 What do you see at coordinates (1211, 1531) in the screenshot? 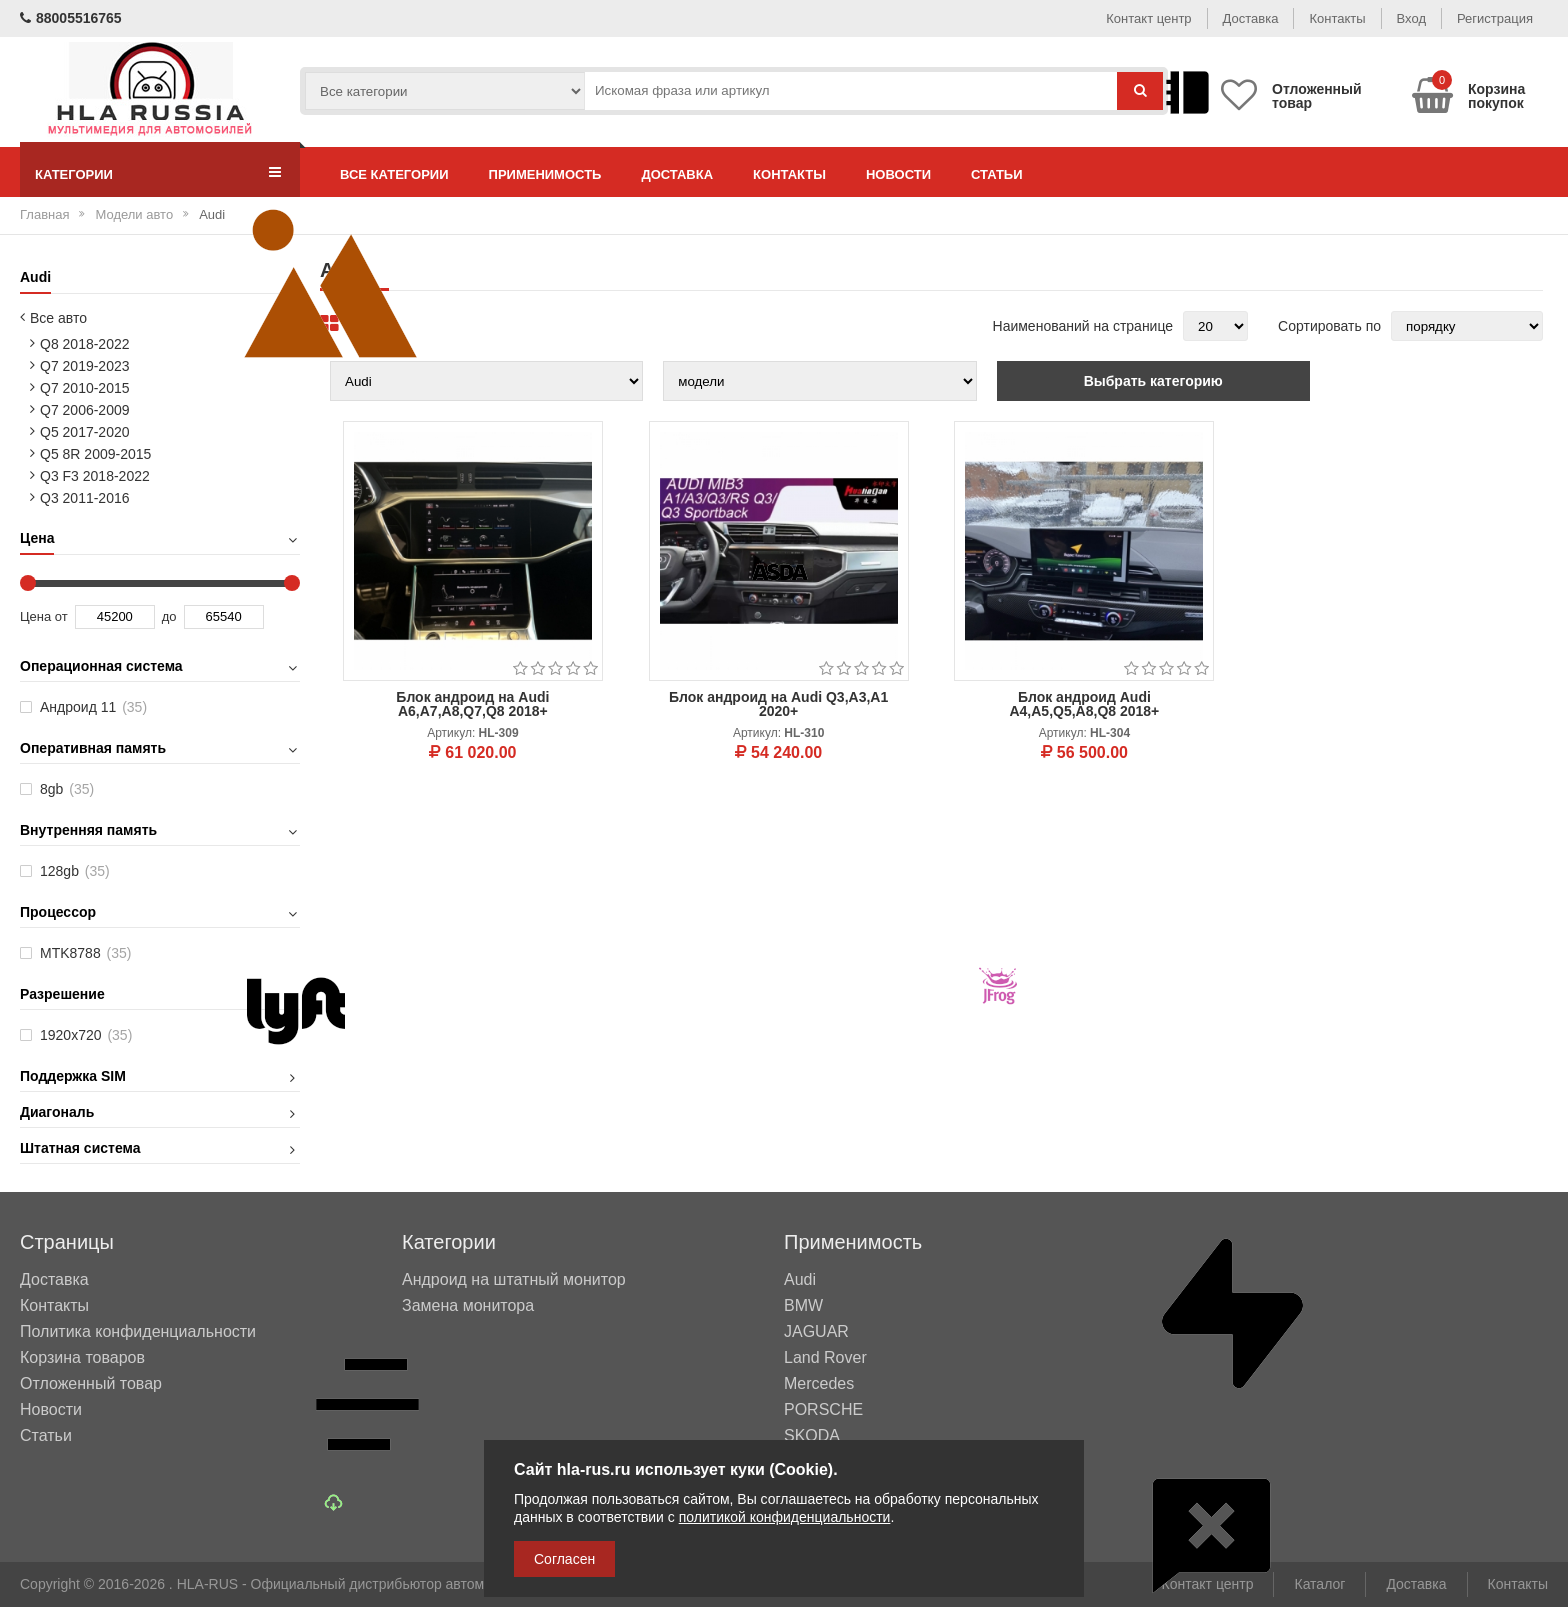
I see `delete a conversation` at bounding box center [1211, 1531].